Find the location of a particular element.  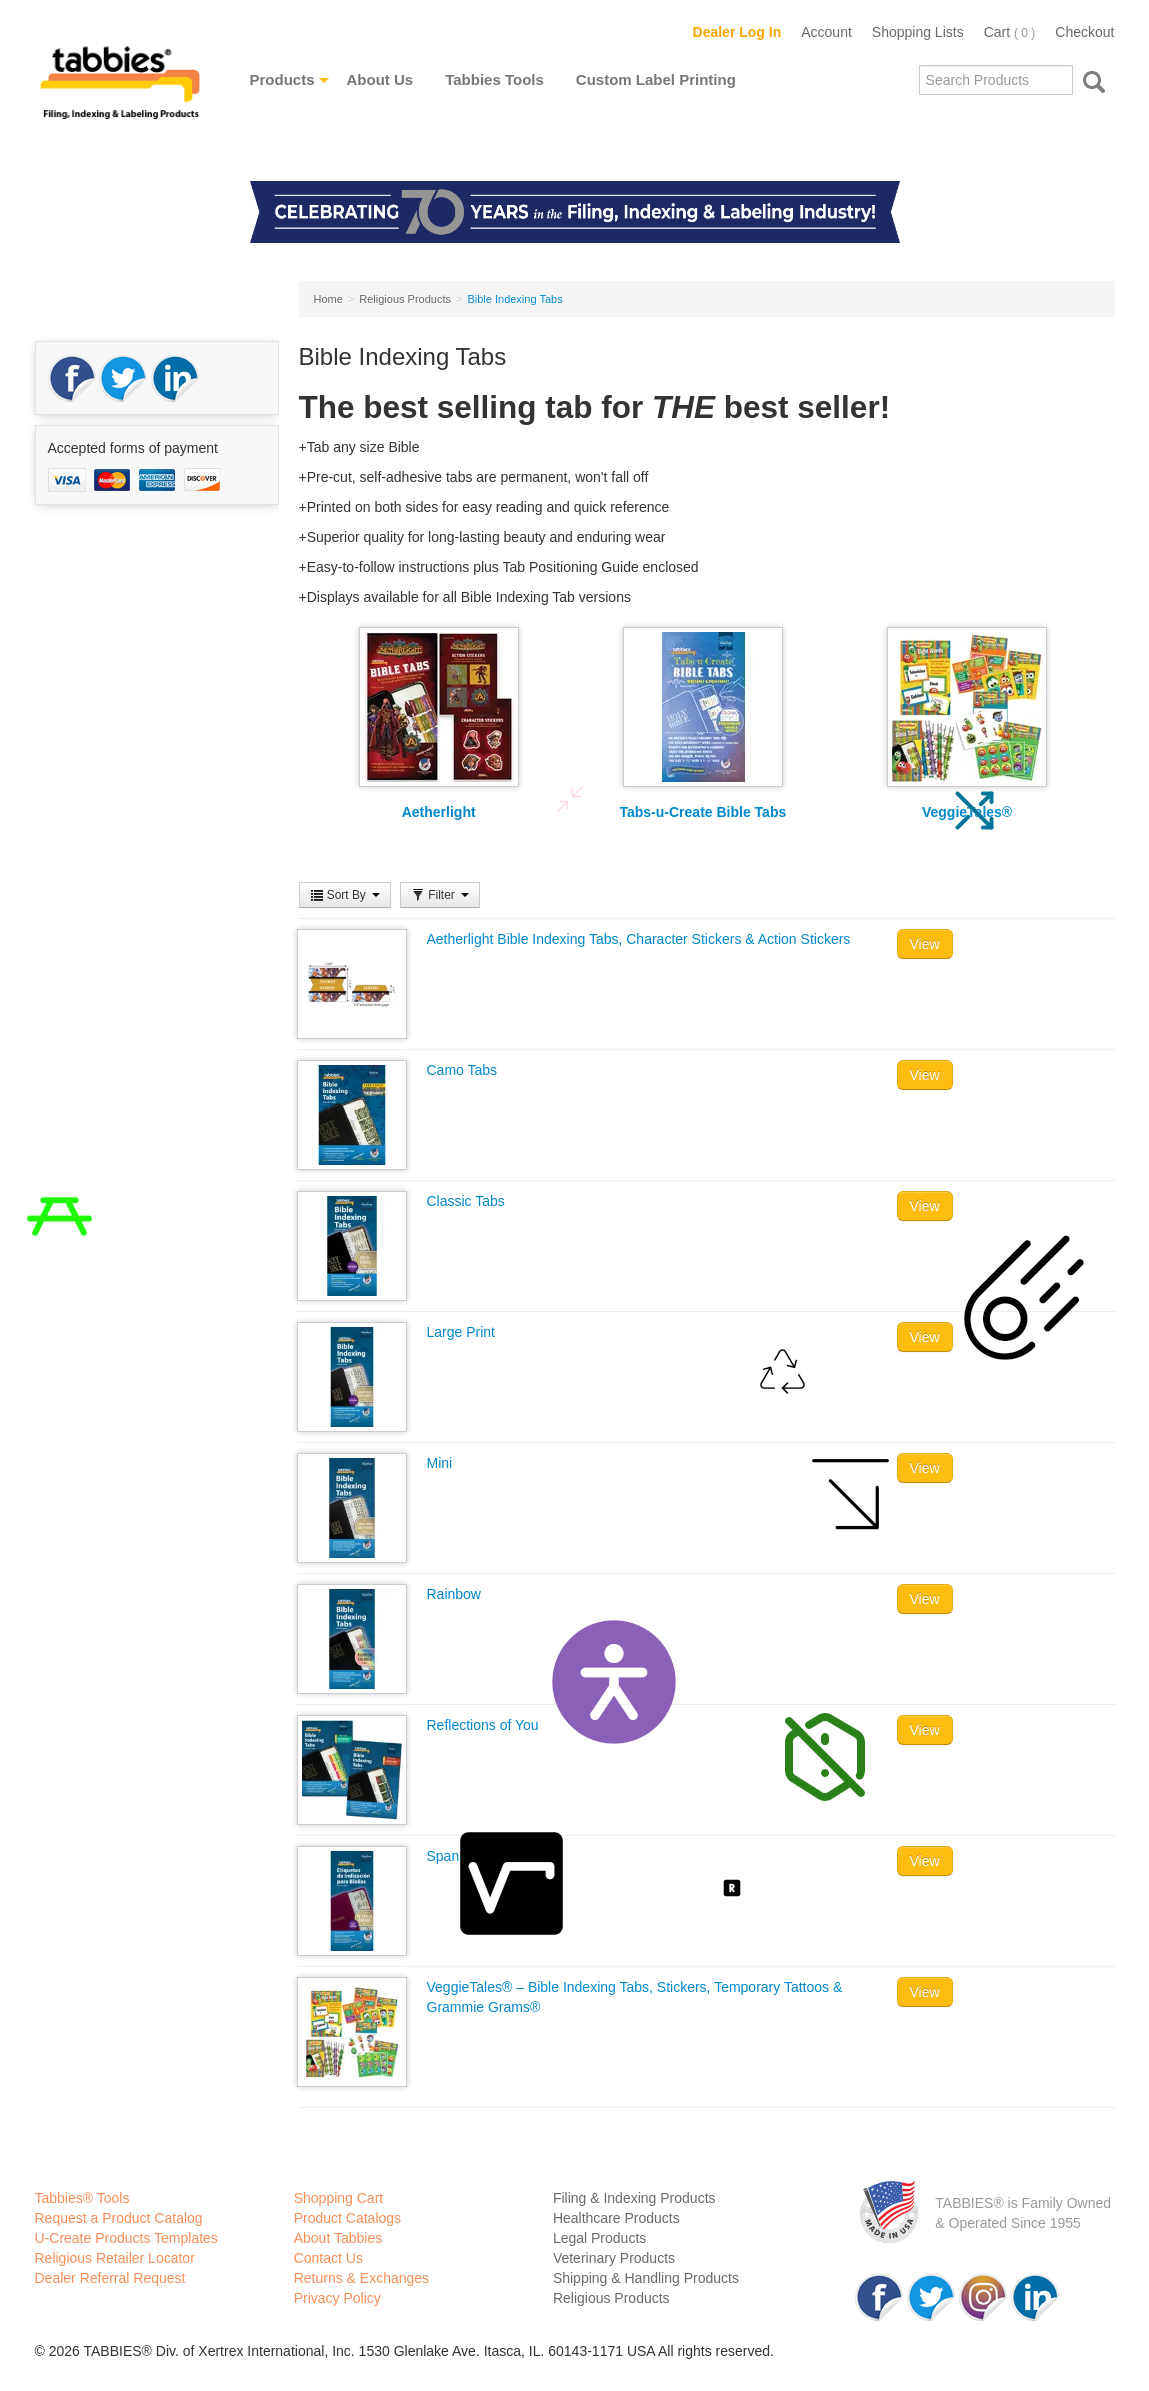

move item to bottom-right corner is located at coordinates (850, 1497).